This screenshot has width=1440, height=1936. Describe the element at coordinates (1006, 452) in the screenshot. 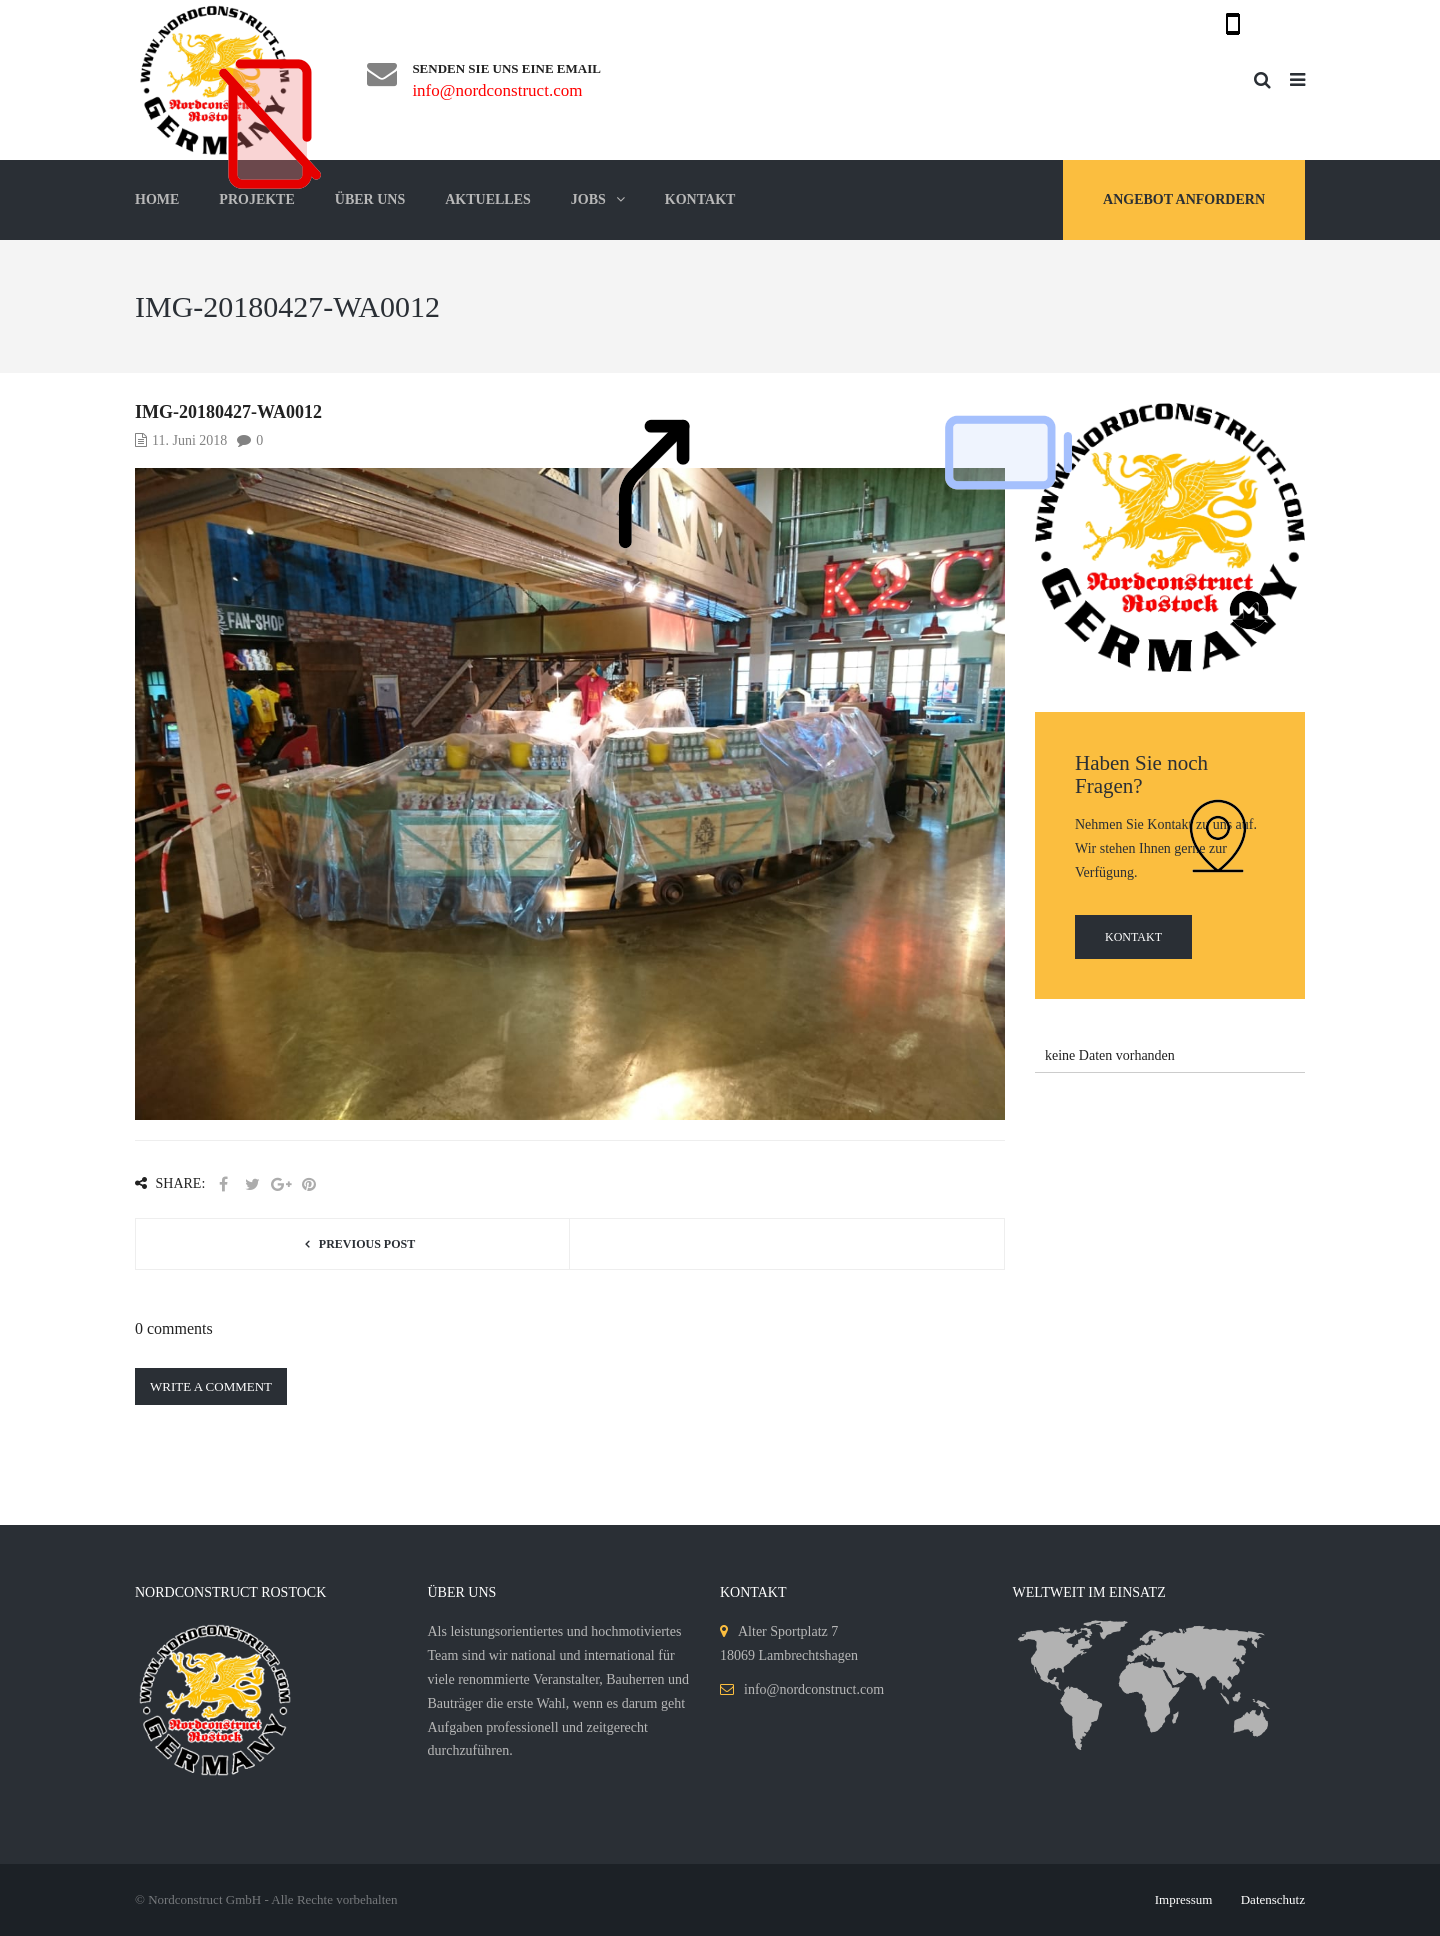

I see `indicates battery is empty or depleted` at that location.